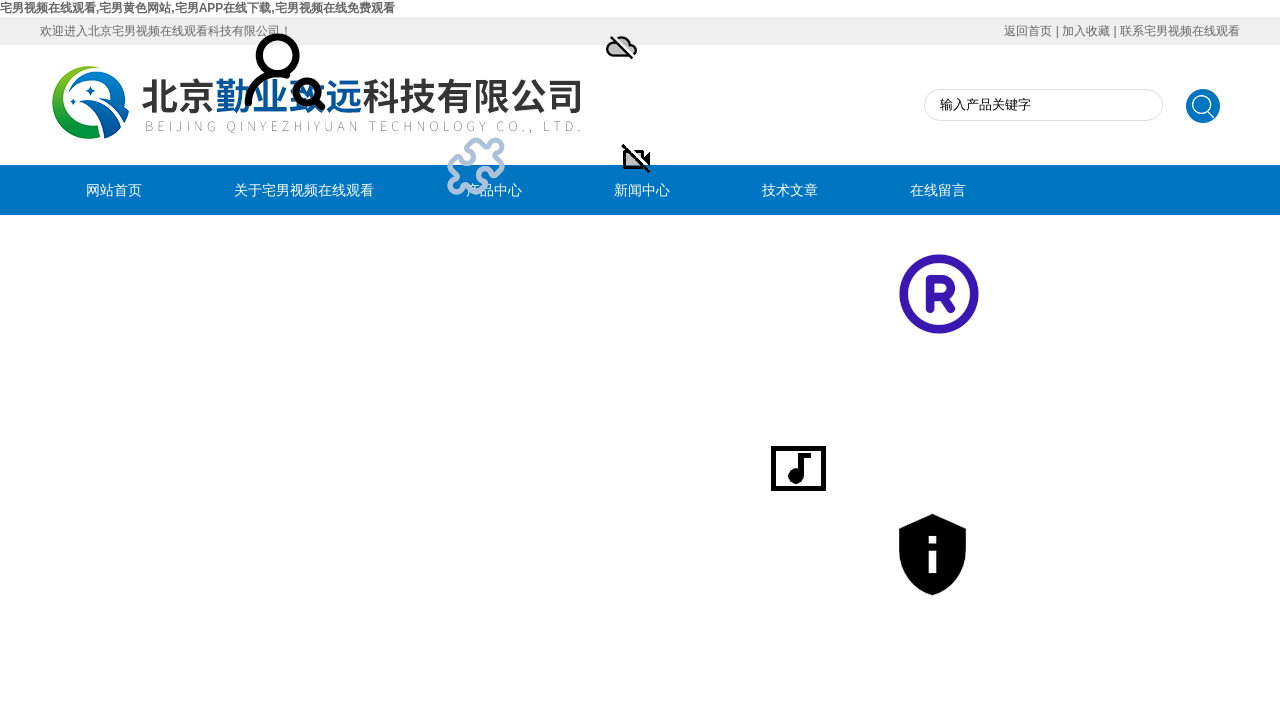  Describe the element at coordinates (621, 46) in the screenshot. I see `indicates no cloud connection available` at that location.